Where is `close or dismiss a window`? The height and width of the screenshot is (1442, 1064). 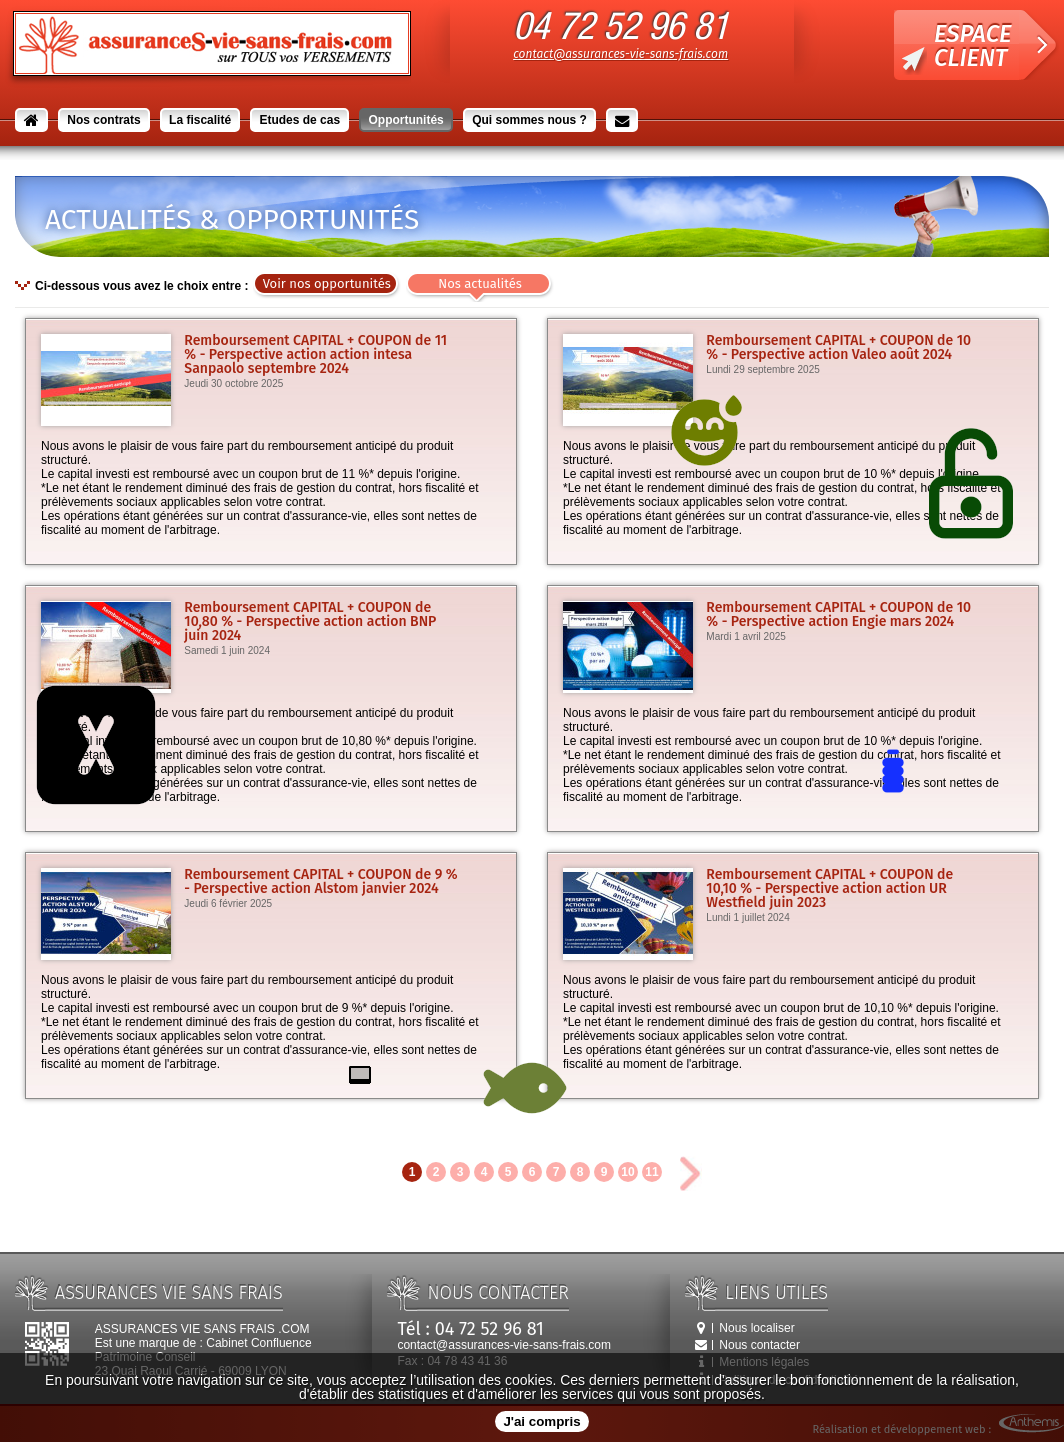 close or dismiss a window is located at coordinates (96, 745).